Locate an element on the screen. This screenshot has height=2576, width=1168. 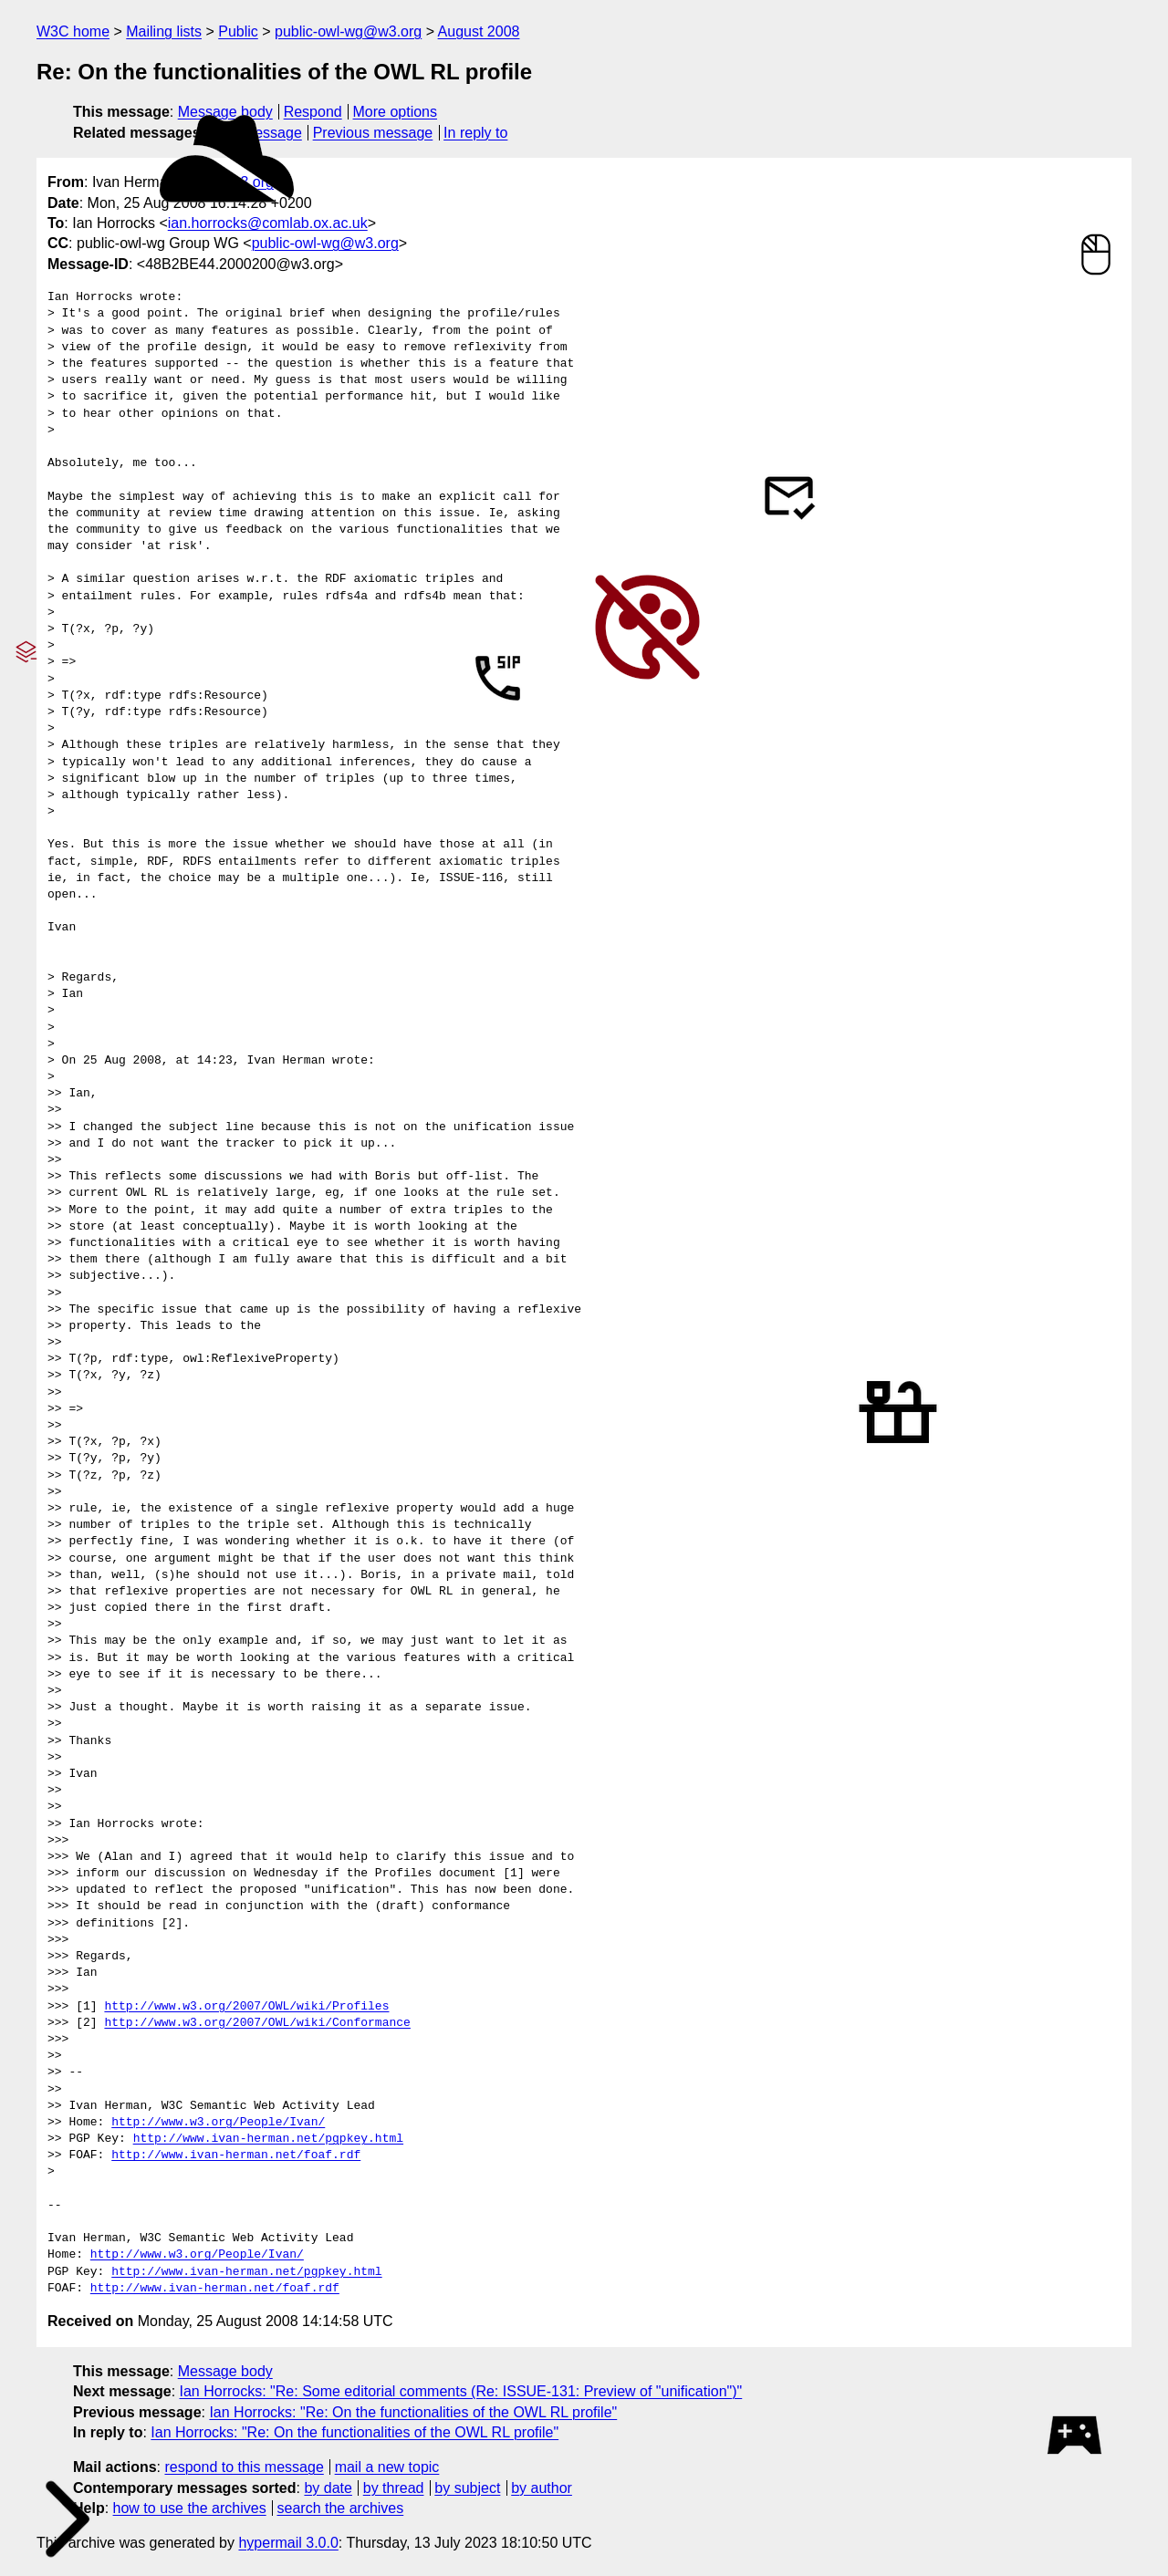
access gaming or esports features is located at coordinates (1074, 2435).